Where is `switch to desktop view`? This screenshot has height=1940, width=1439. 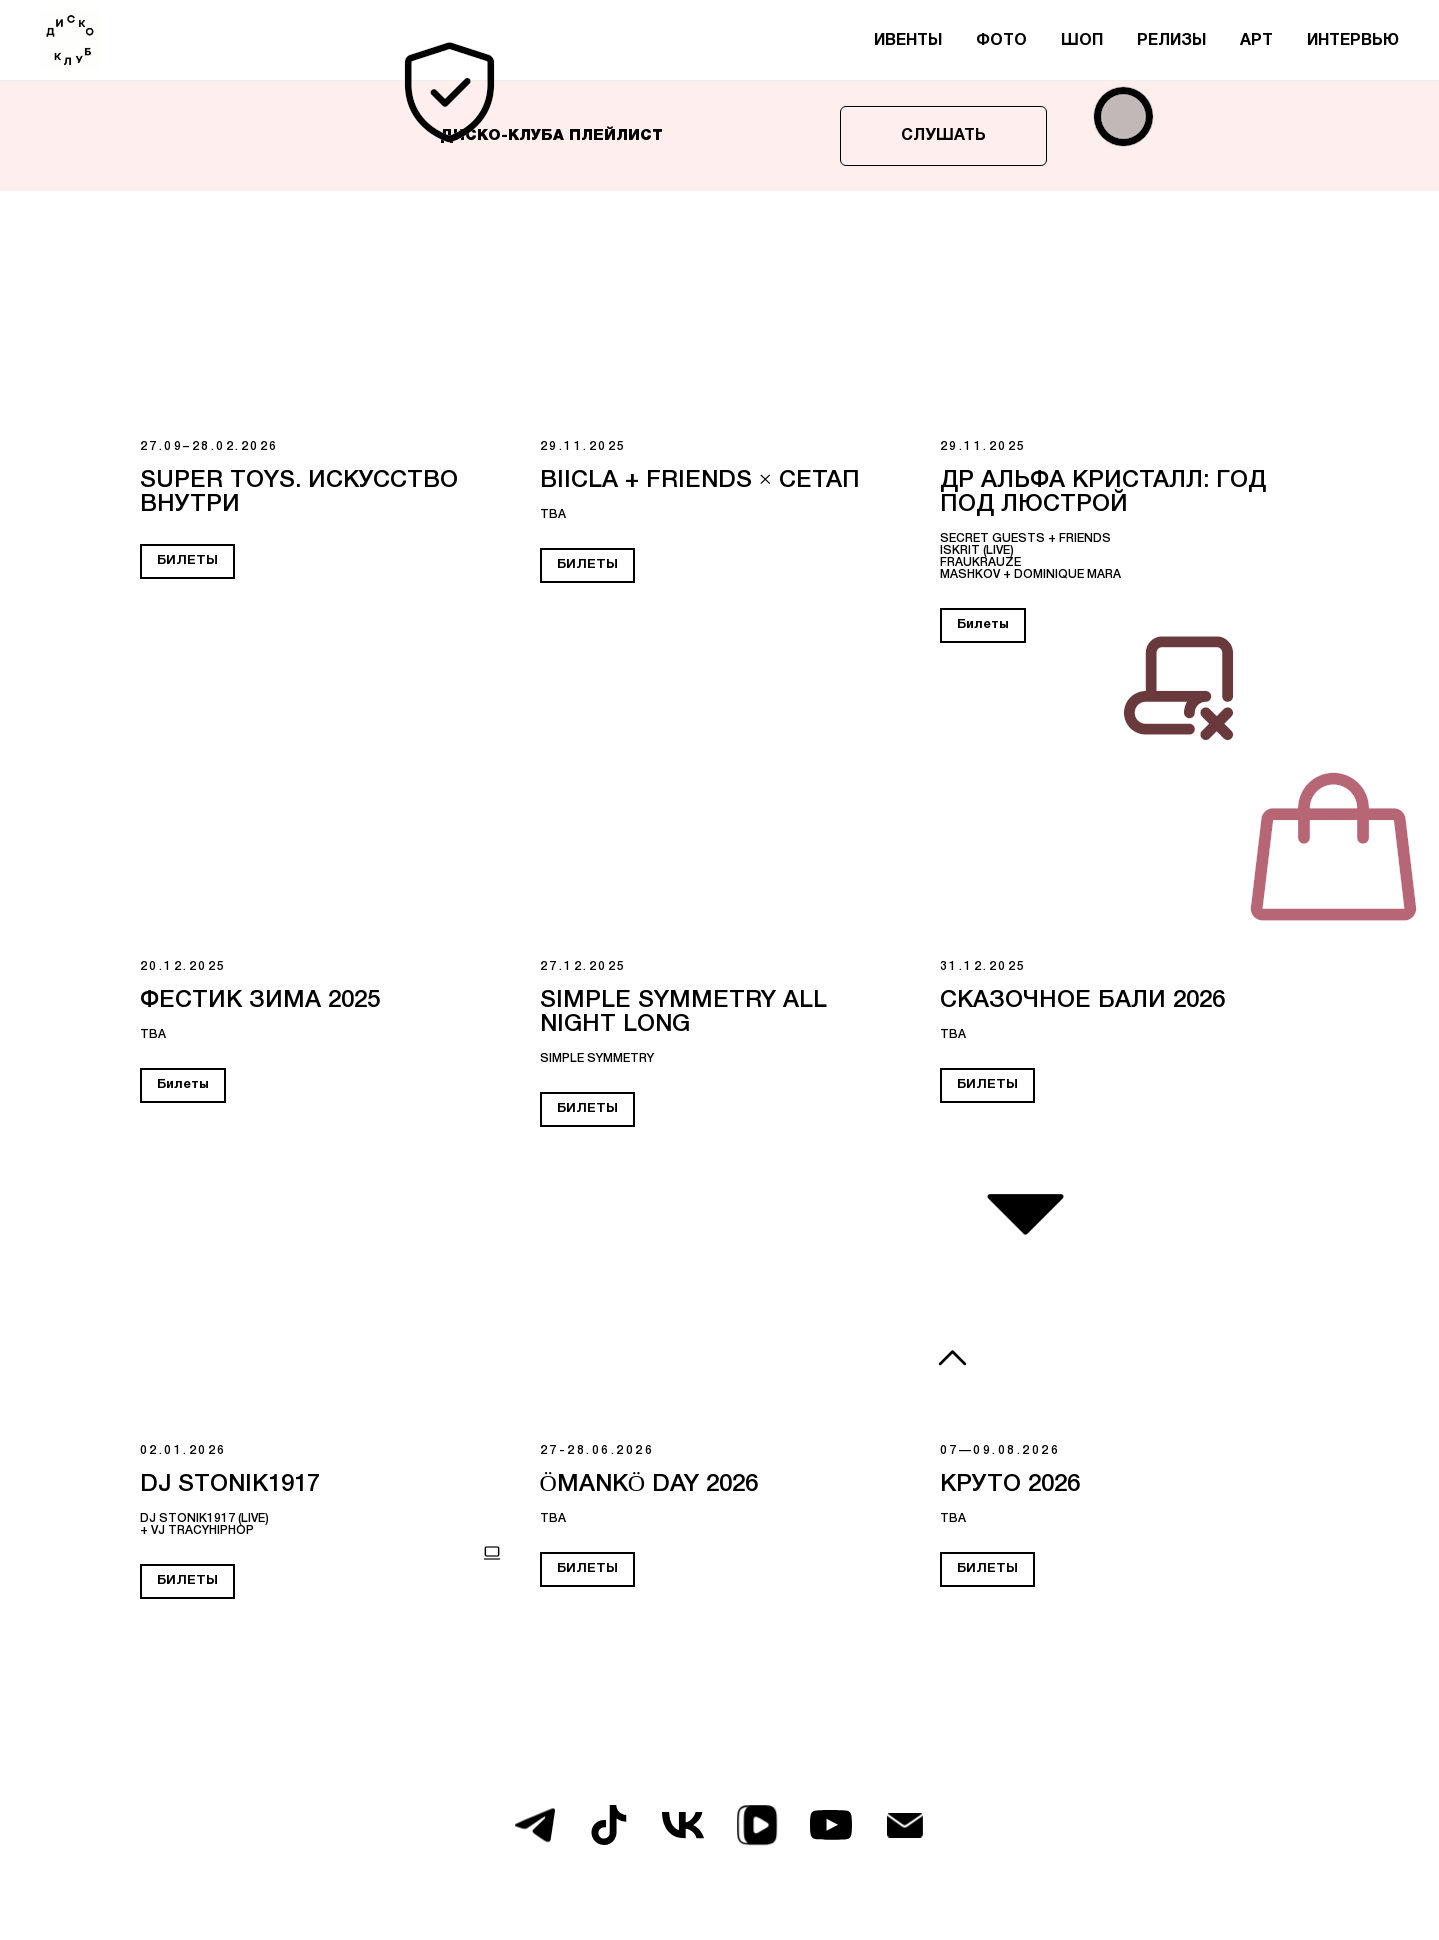
switch to desktop view is located at coordinates (492, 1553).